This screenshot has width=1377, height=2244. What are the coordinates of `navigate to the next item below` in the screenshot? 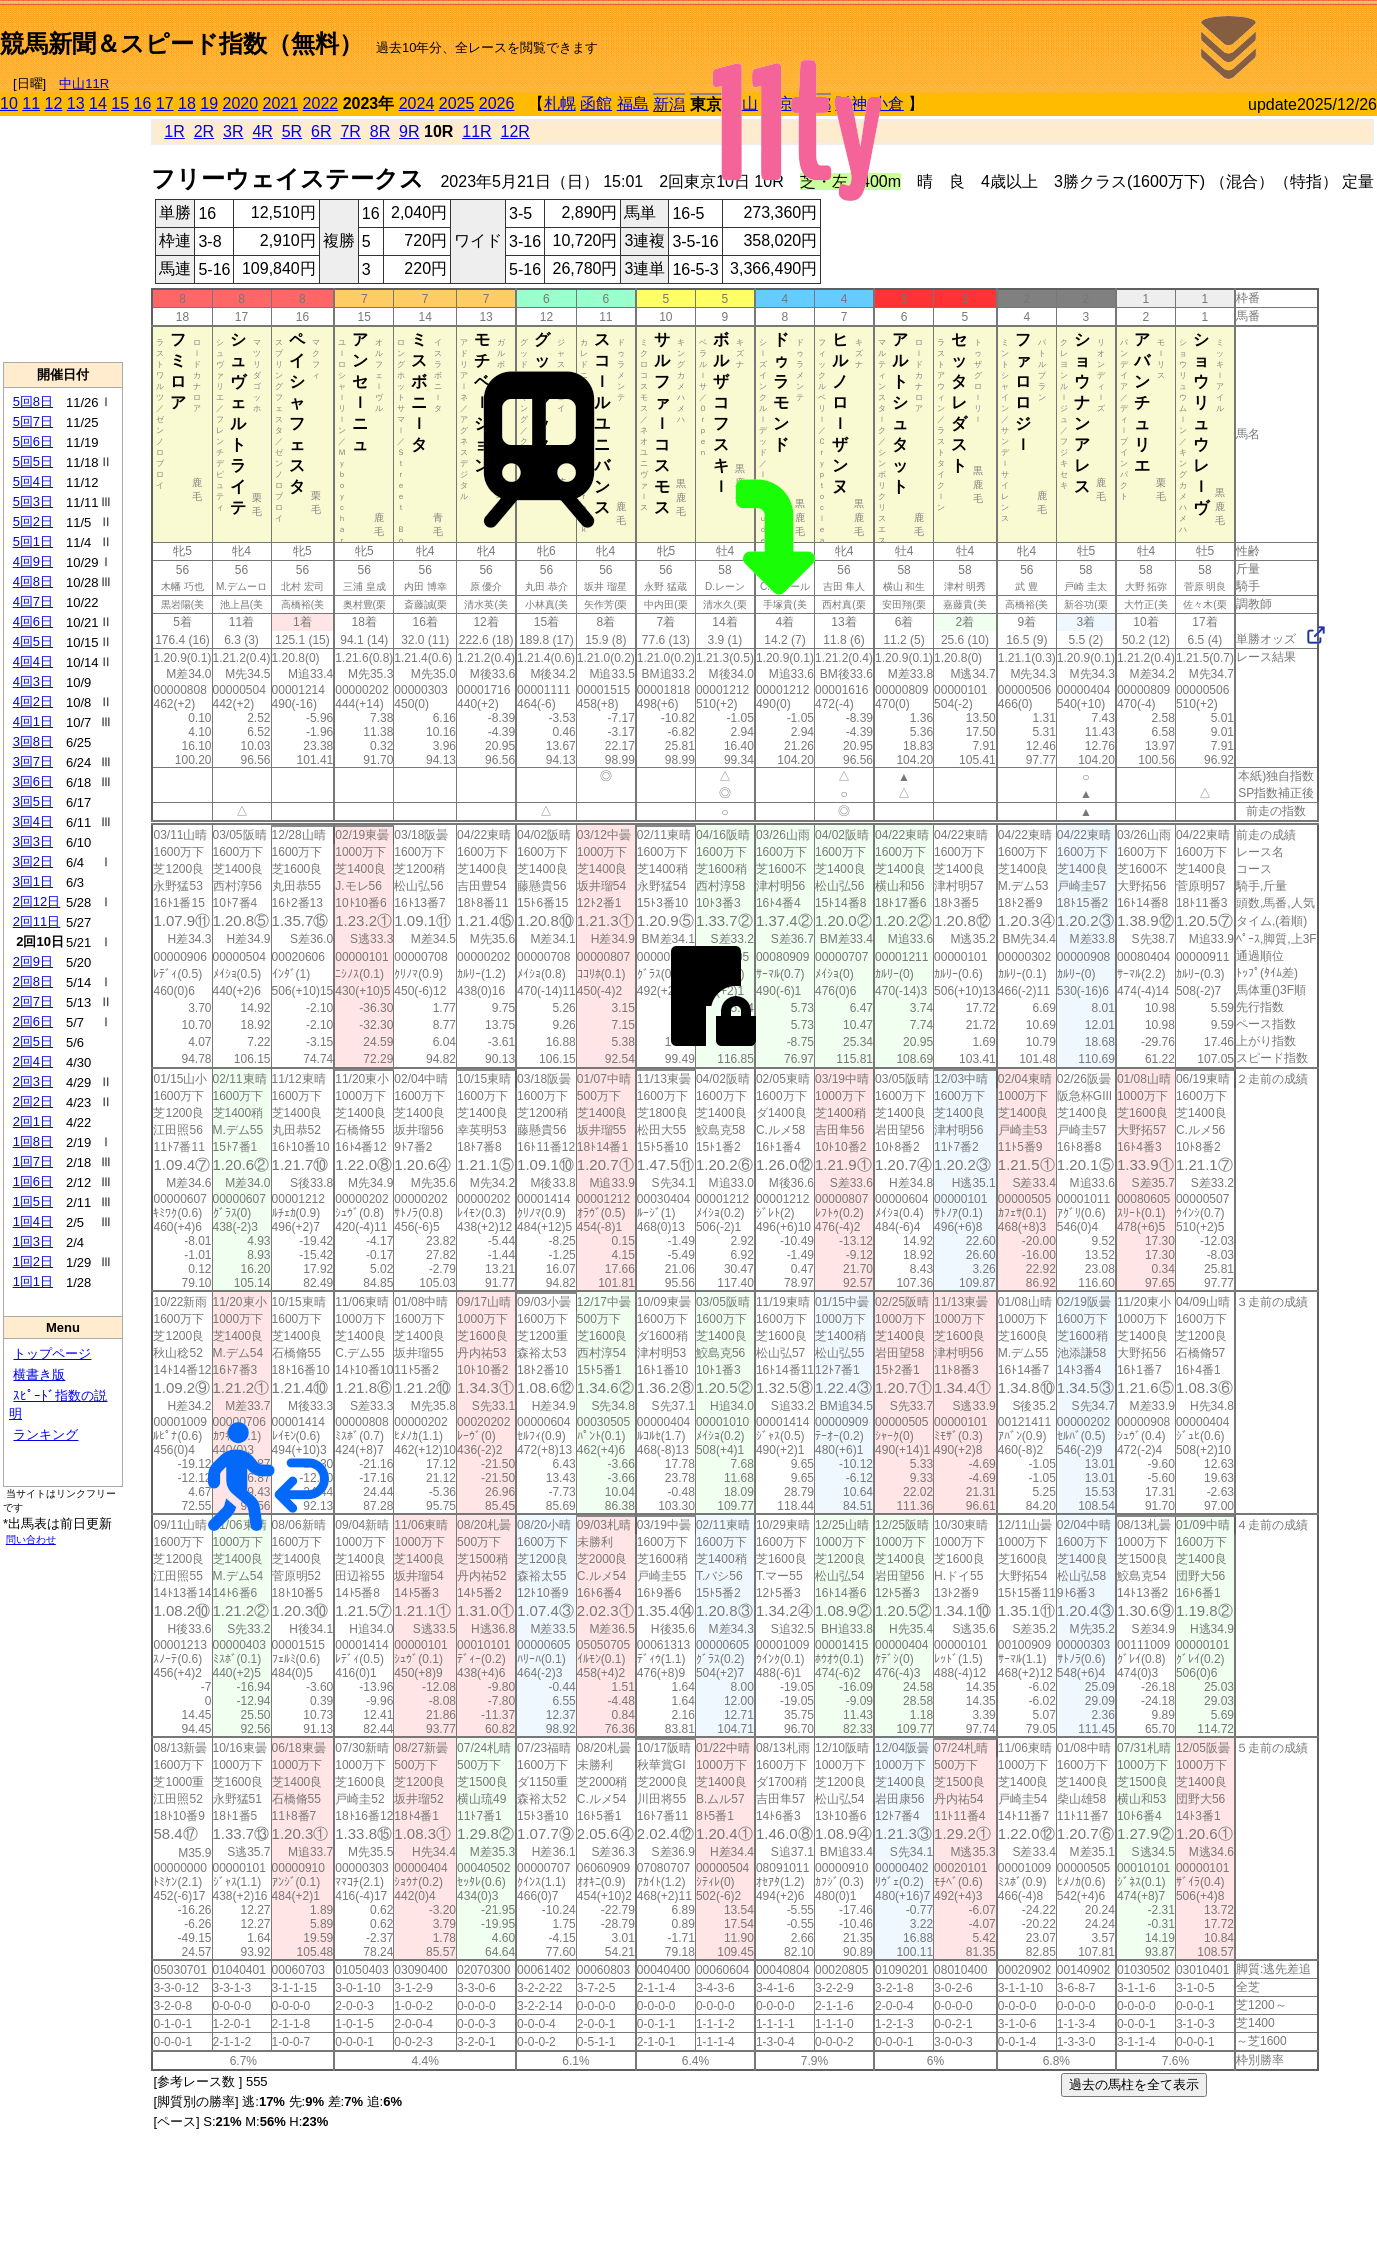 It's located at (779, 537).